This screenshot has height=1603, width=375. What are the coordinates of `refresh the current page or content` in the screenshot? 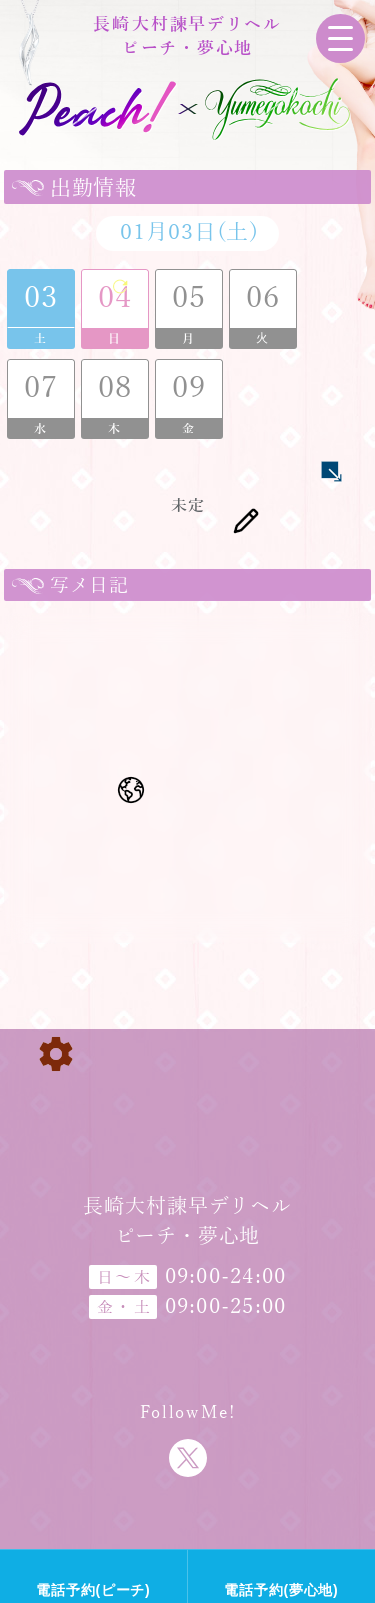 It's located at (120, 286).